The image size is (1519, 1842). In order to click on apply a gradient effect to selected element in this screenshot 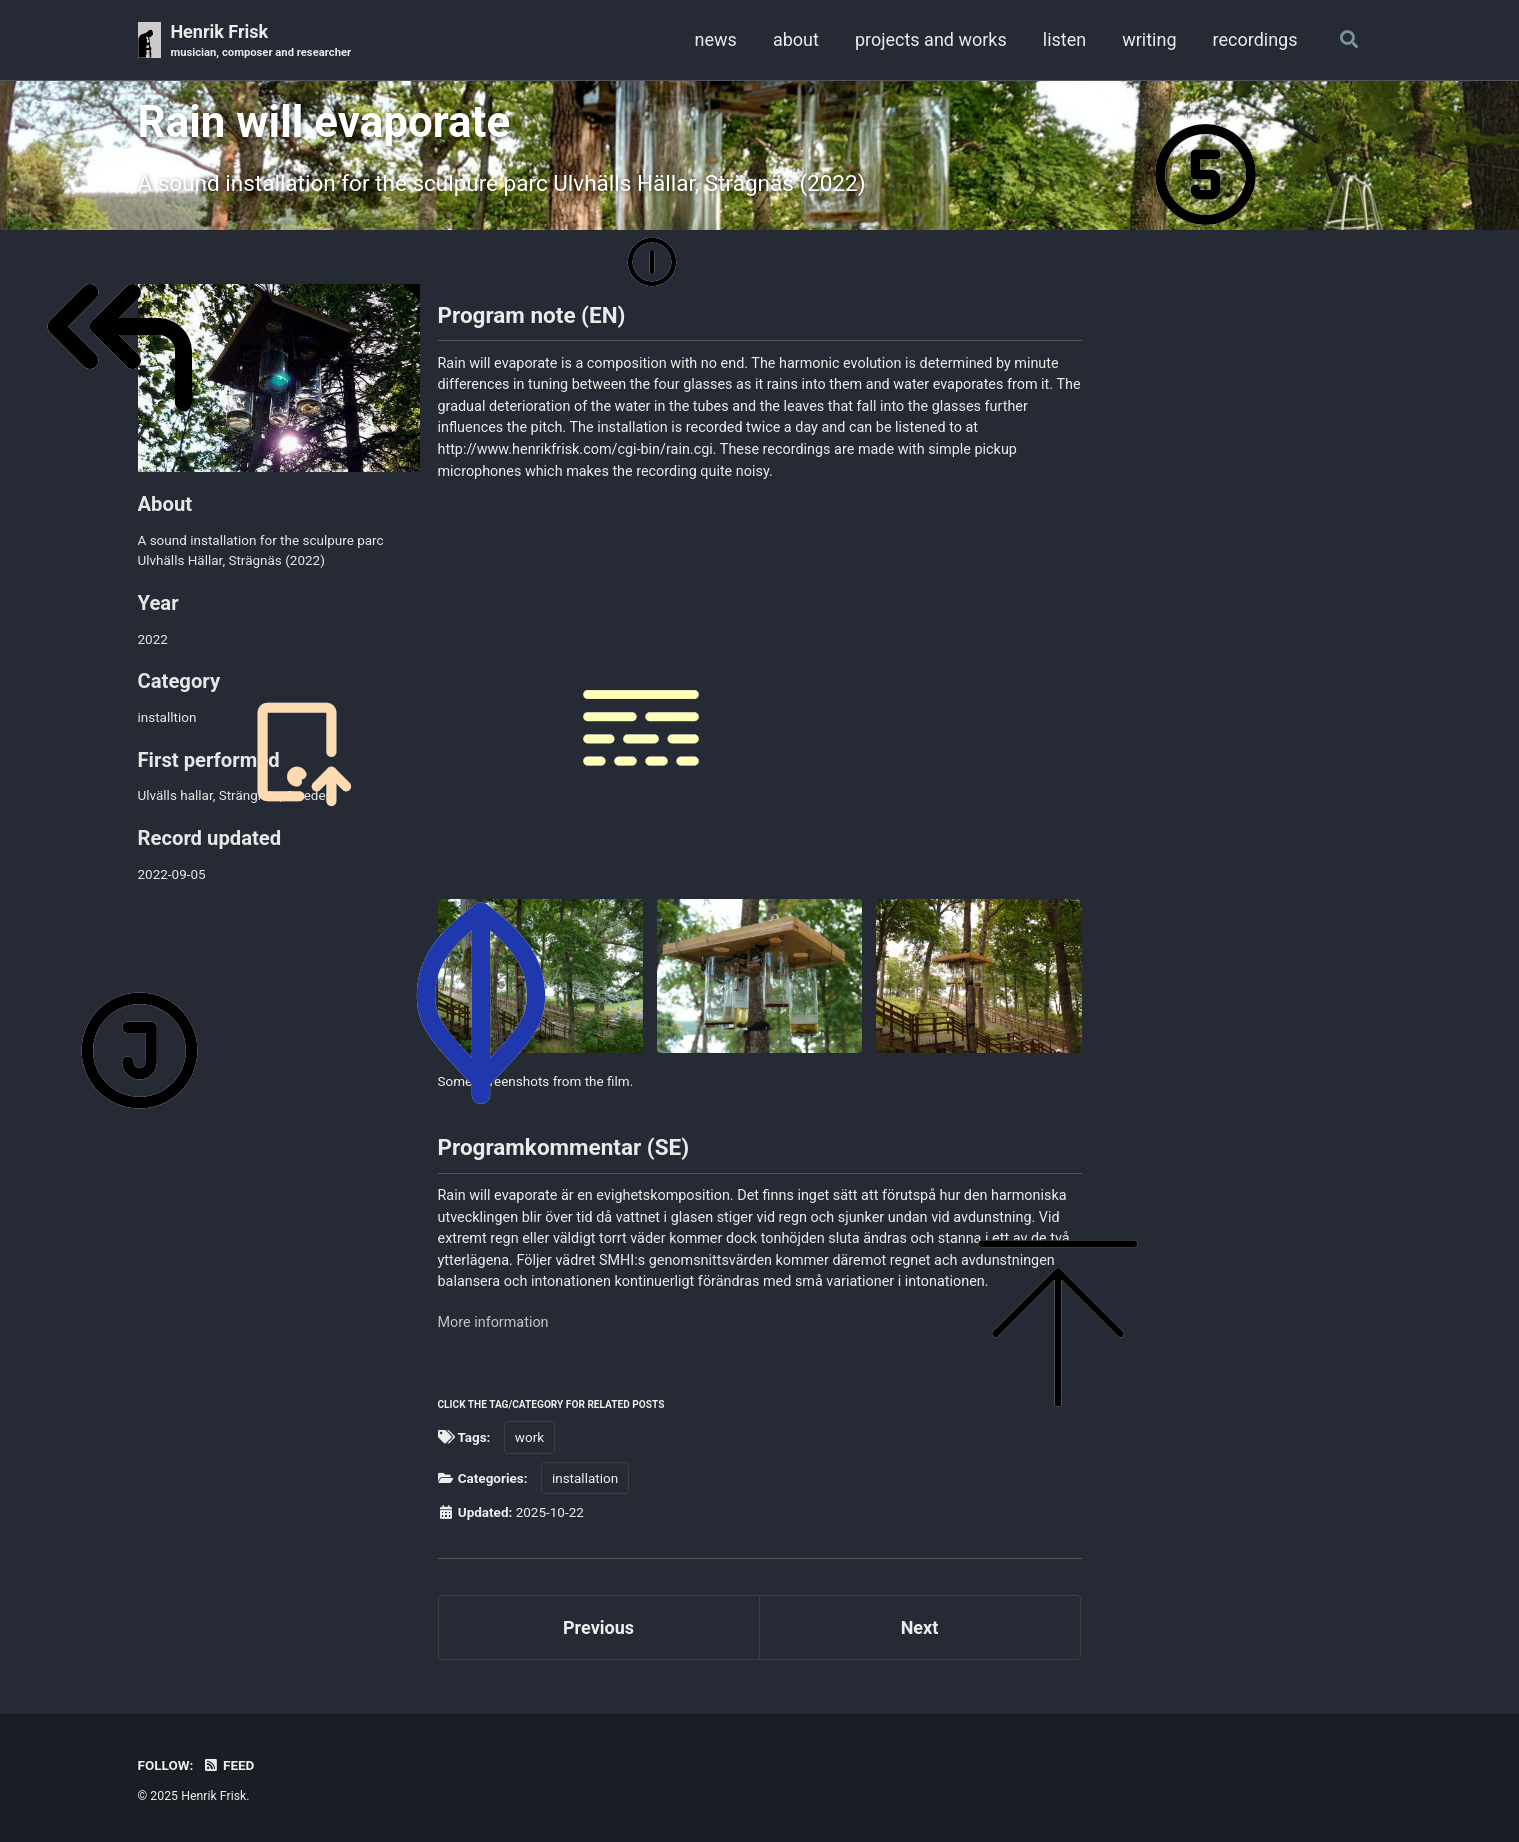, I will do `click(641, 730)`.